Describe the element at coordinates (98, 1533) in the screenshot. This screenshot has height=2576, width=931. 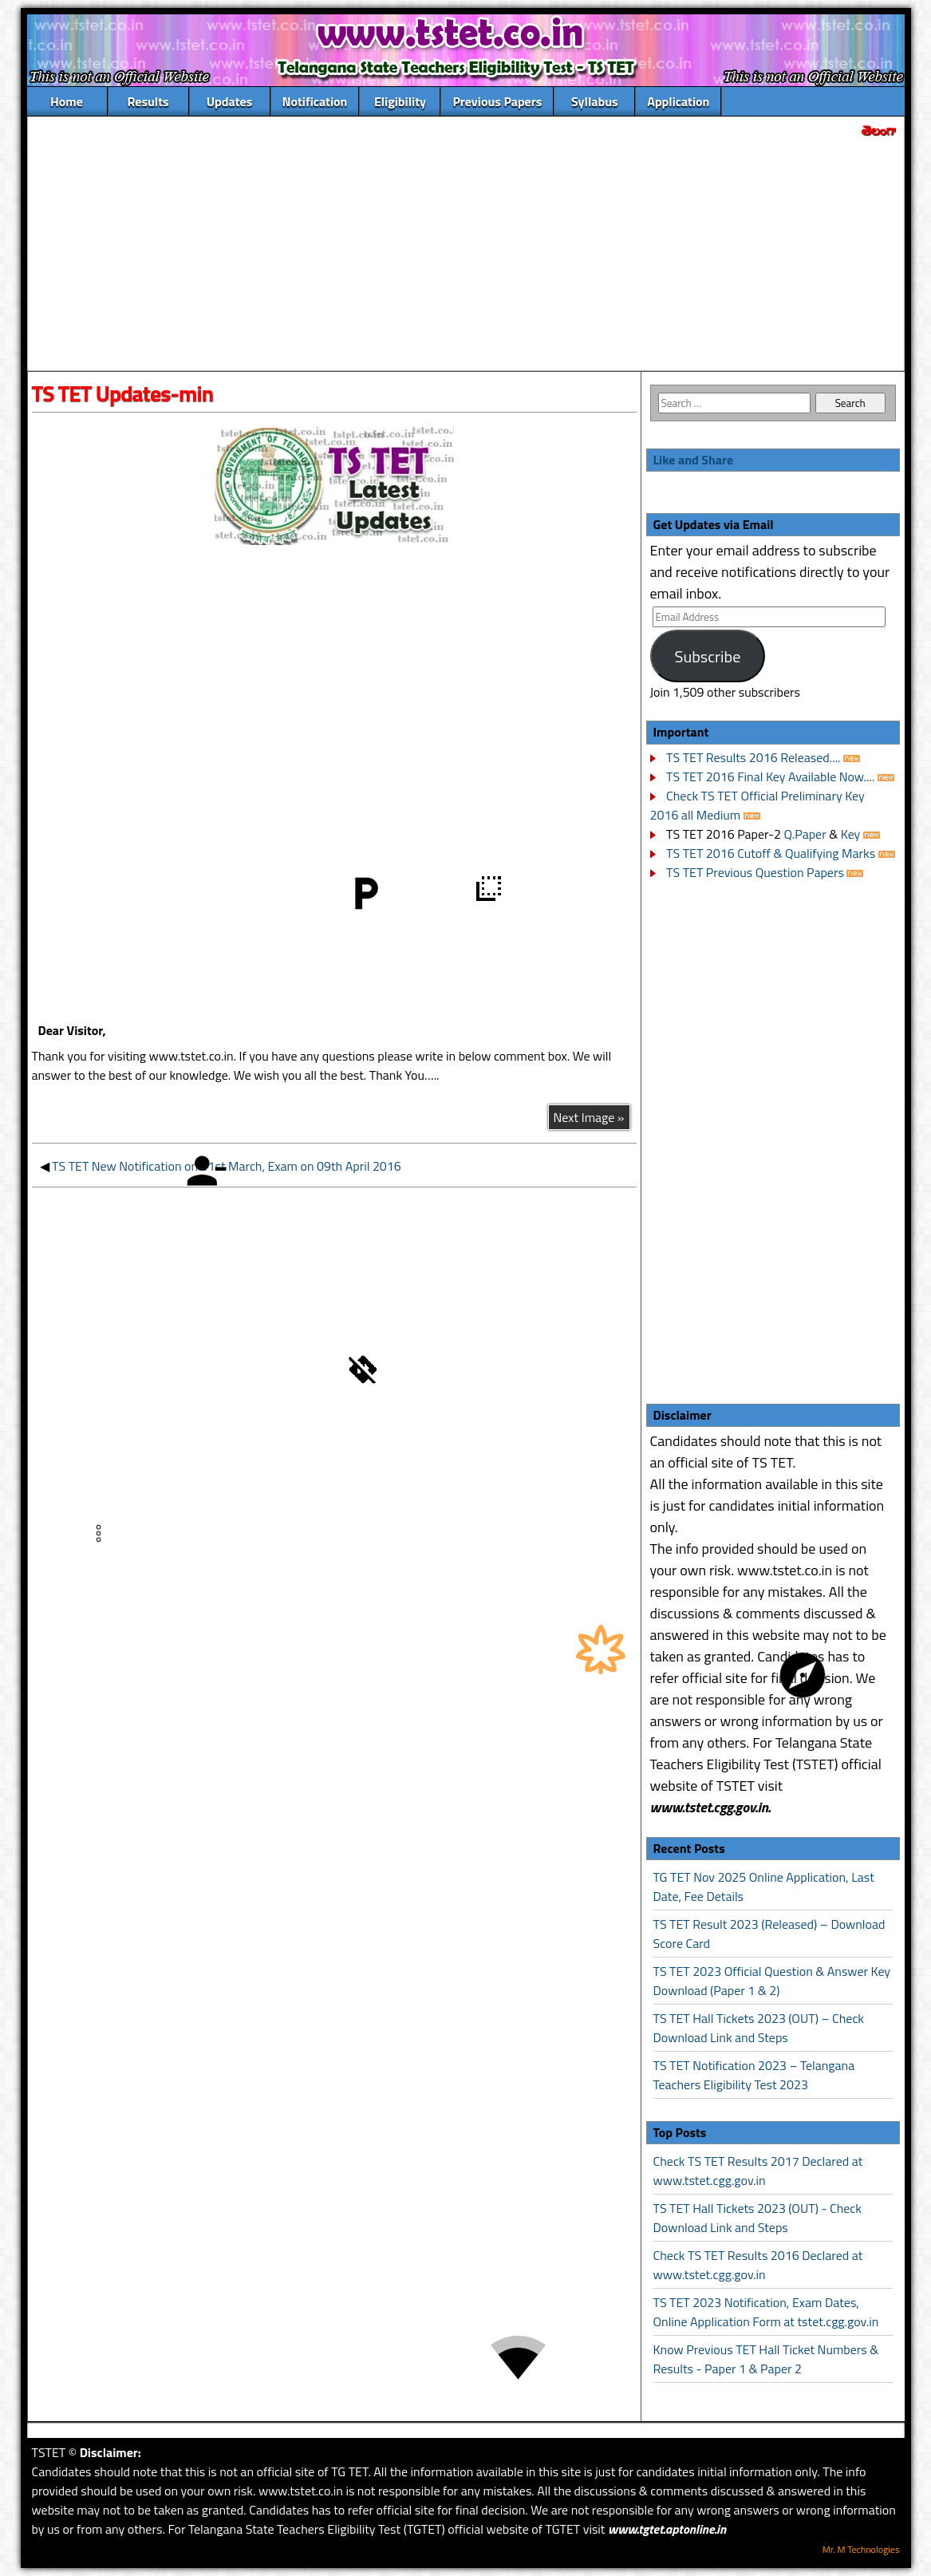
I see `open more options menu` at that location.